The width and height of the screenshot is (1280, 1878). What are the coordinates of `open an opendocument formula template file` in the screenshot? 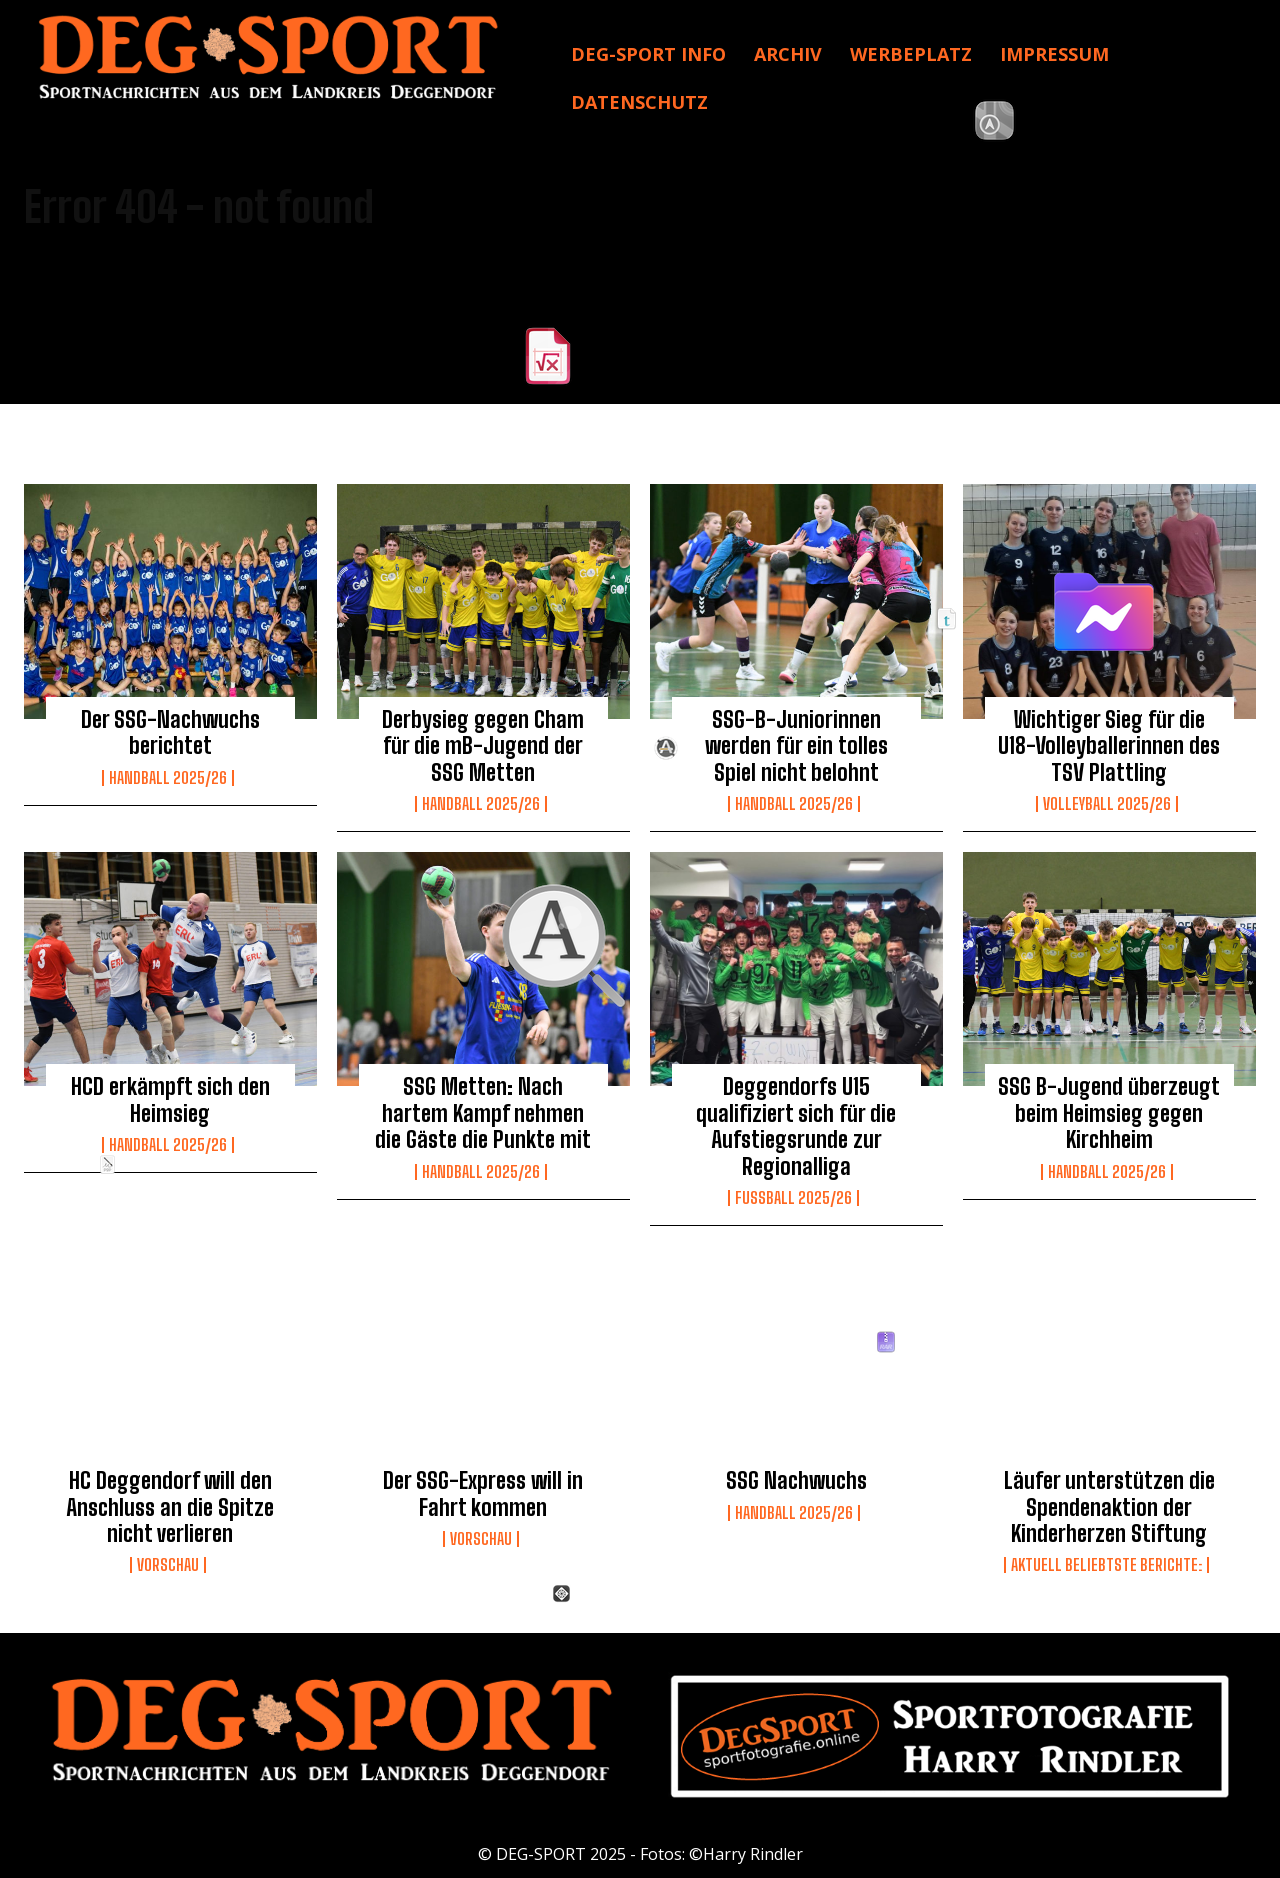 It's located at (548, 356).